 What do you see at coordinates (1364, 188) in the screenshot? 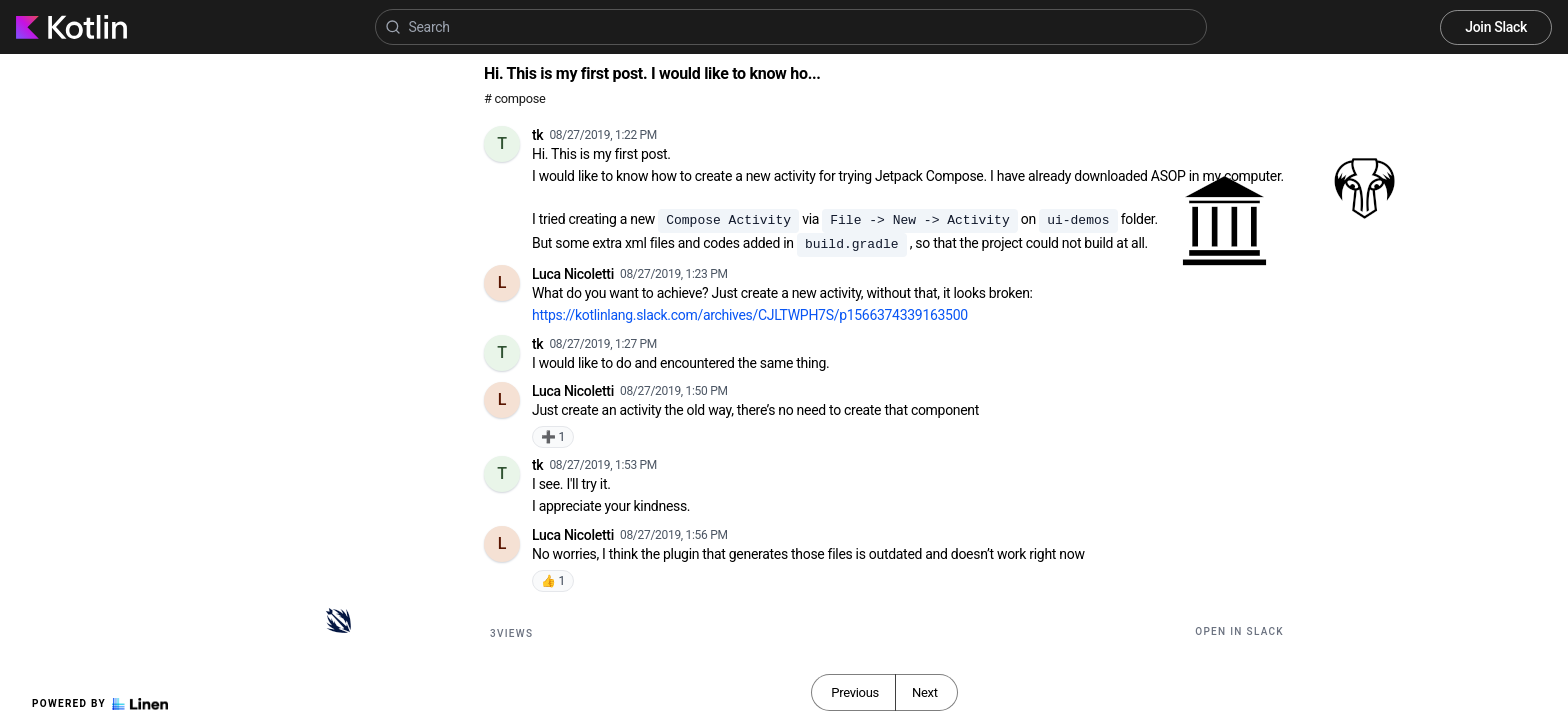
I see `access demon or boss enemy profile` at bounding box center [1364, 188].